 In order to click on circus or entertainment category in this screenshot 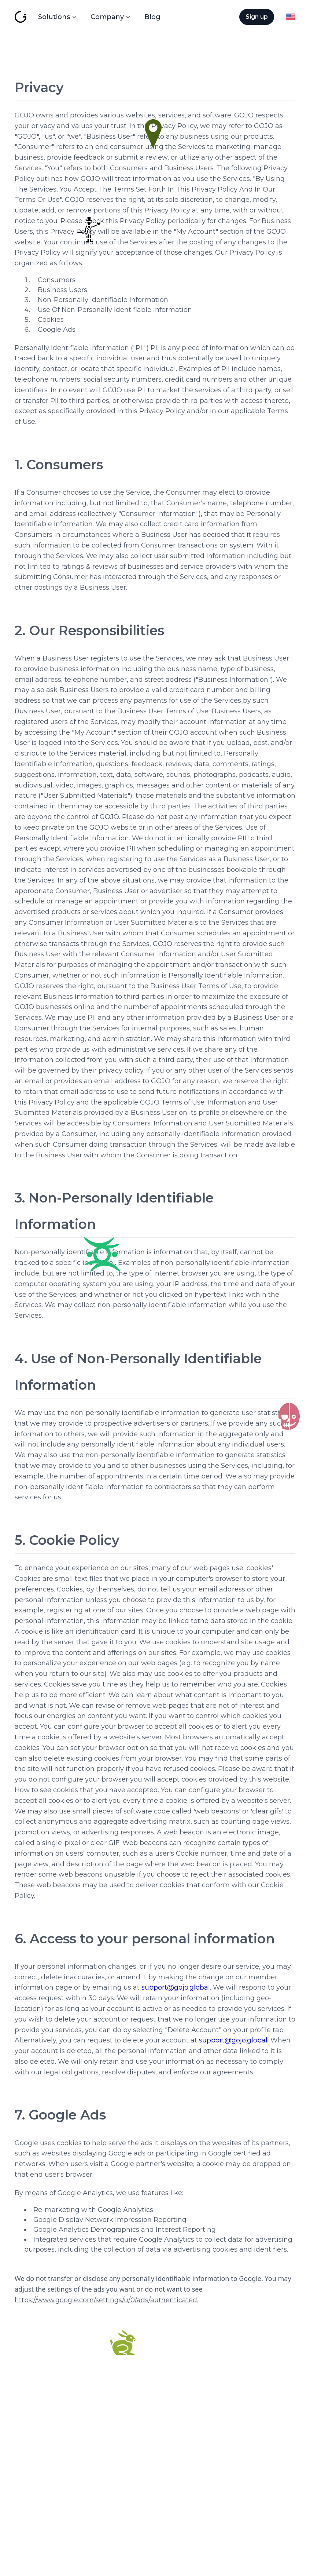, I will do `click(89, 229)`.